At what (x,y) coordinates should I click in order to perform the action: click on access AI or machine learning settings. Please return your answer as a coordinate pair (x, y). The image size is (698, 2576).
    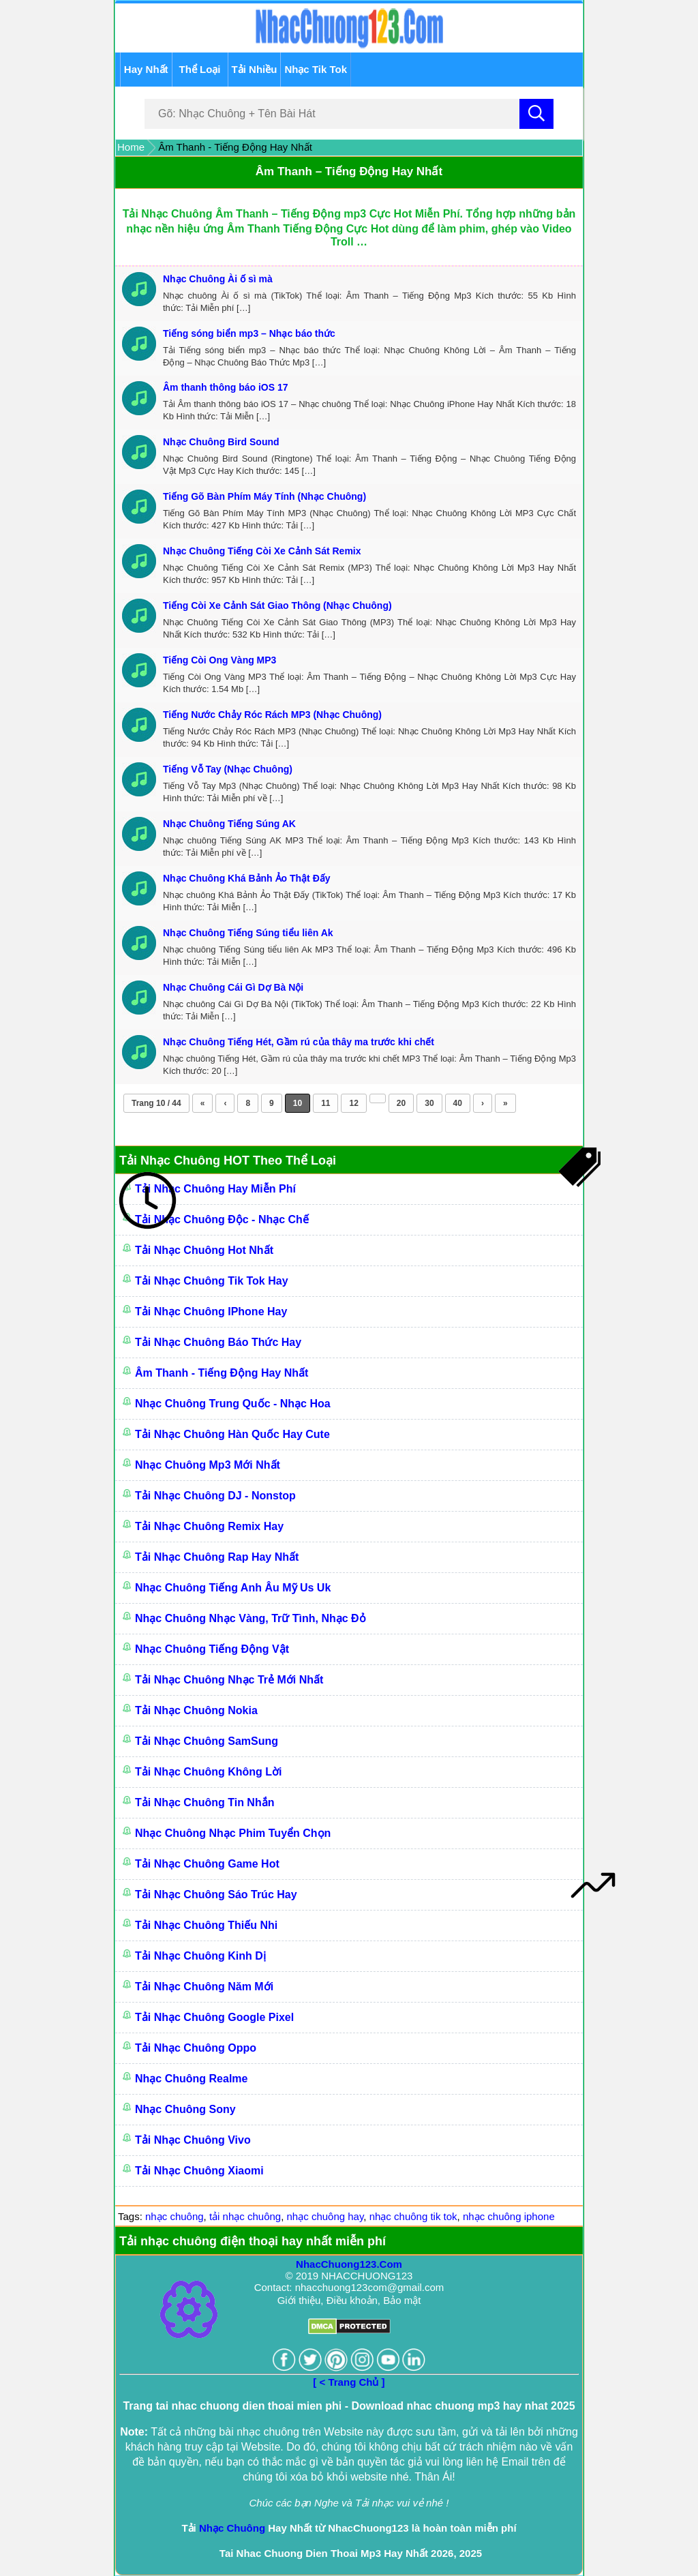
    Looking at the image, I should click on (189, 2309).